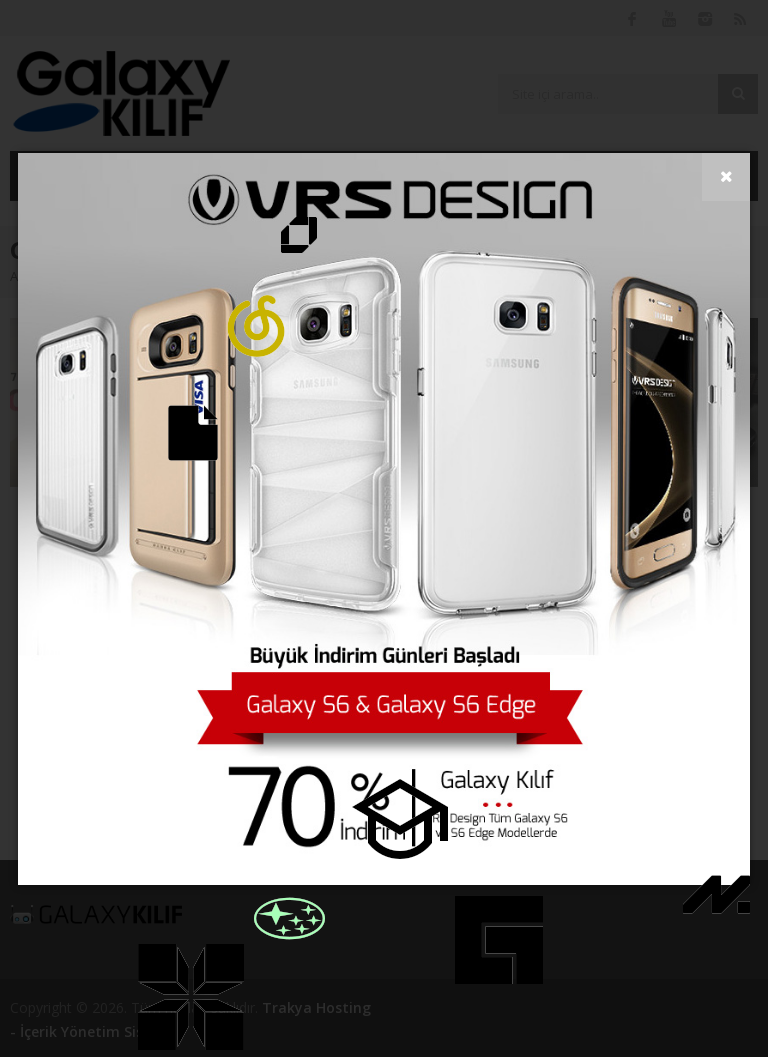 The image size is (768, 1057). I want to click on access education or learning section, so click(400, 819).